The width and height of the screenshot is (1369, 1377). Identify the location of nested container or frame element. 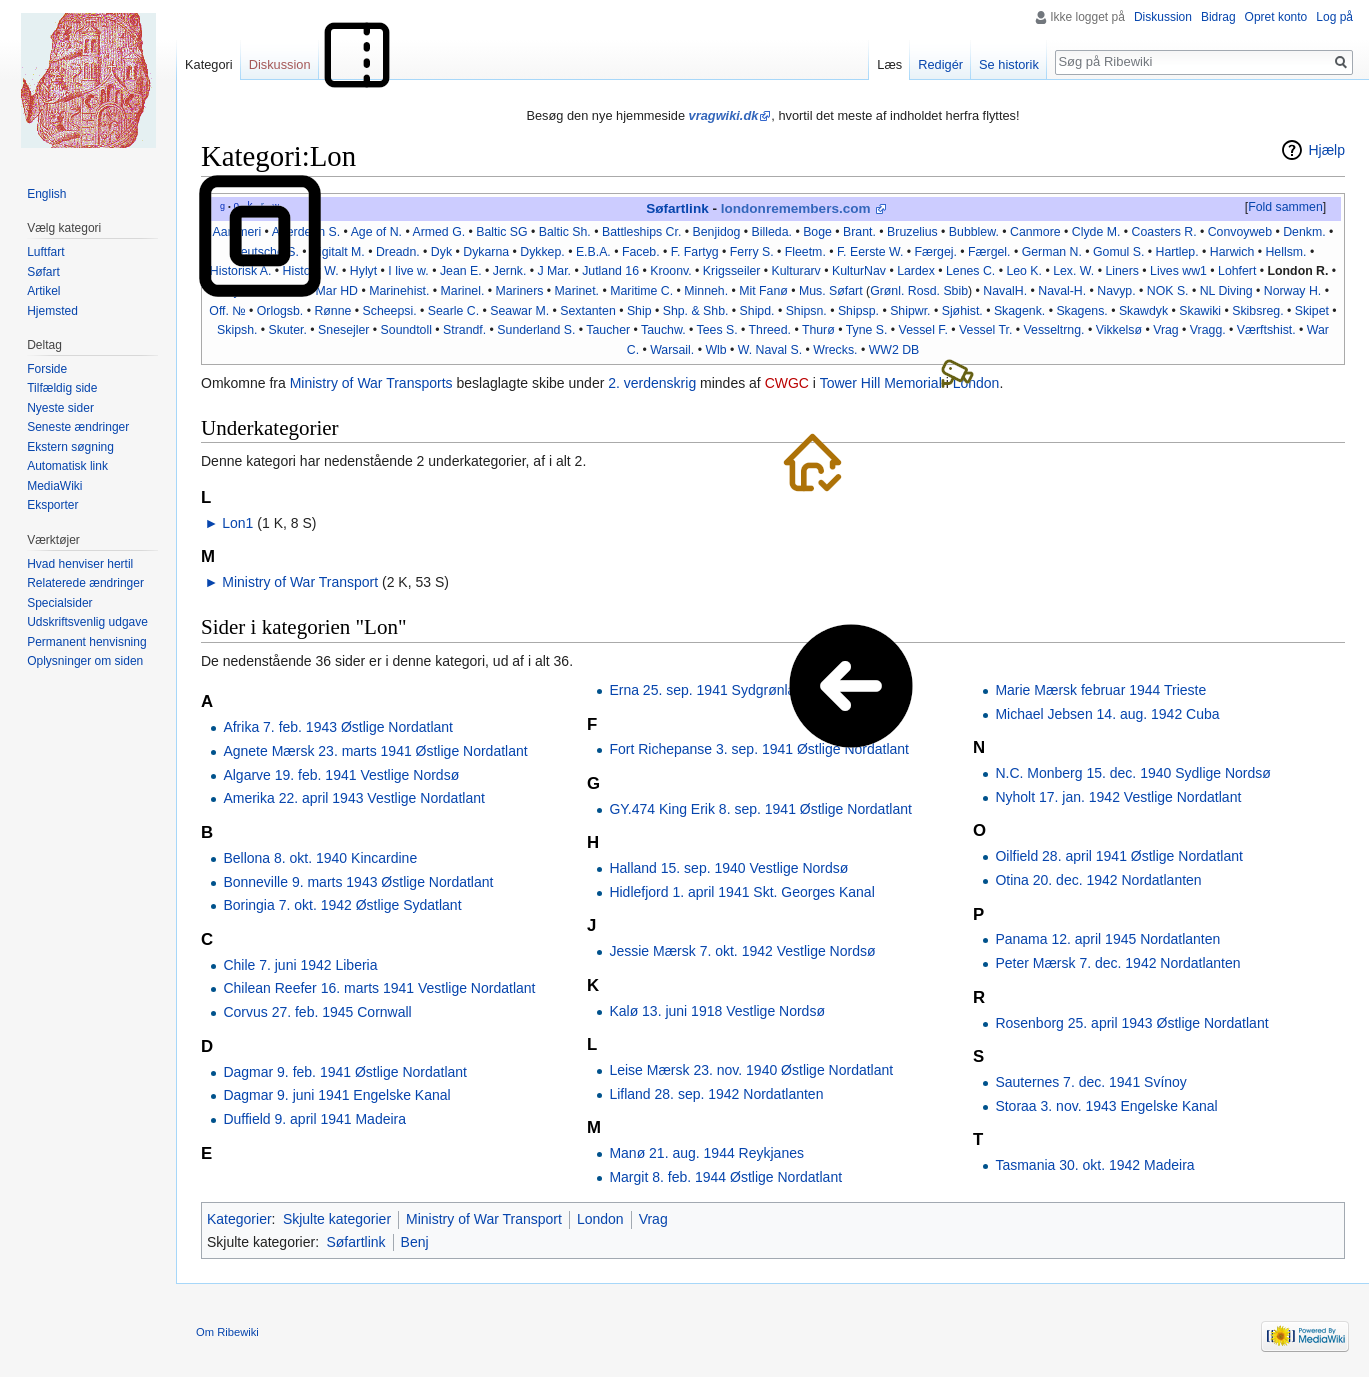
(260, 236).